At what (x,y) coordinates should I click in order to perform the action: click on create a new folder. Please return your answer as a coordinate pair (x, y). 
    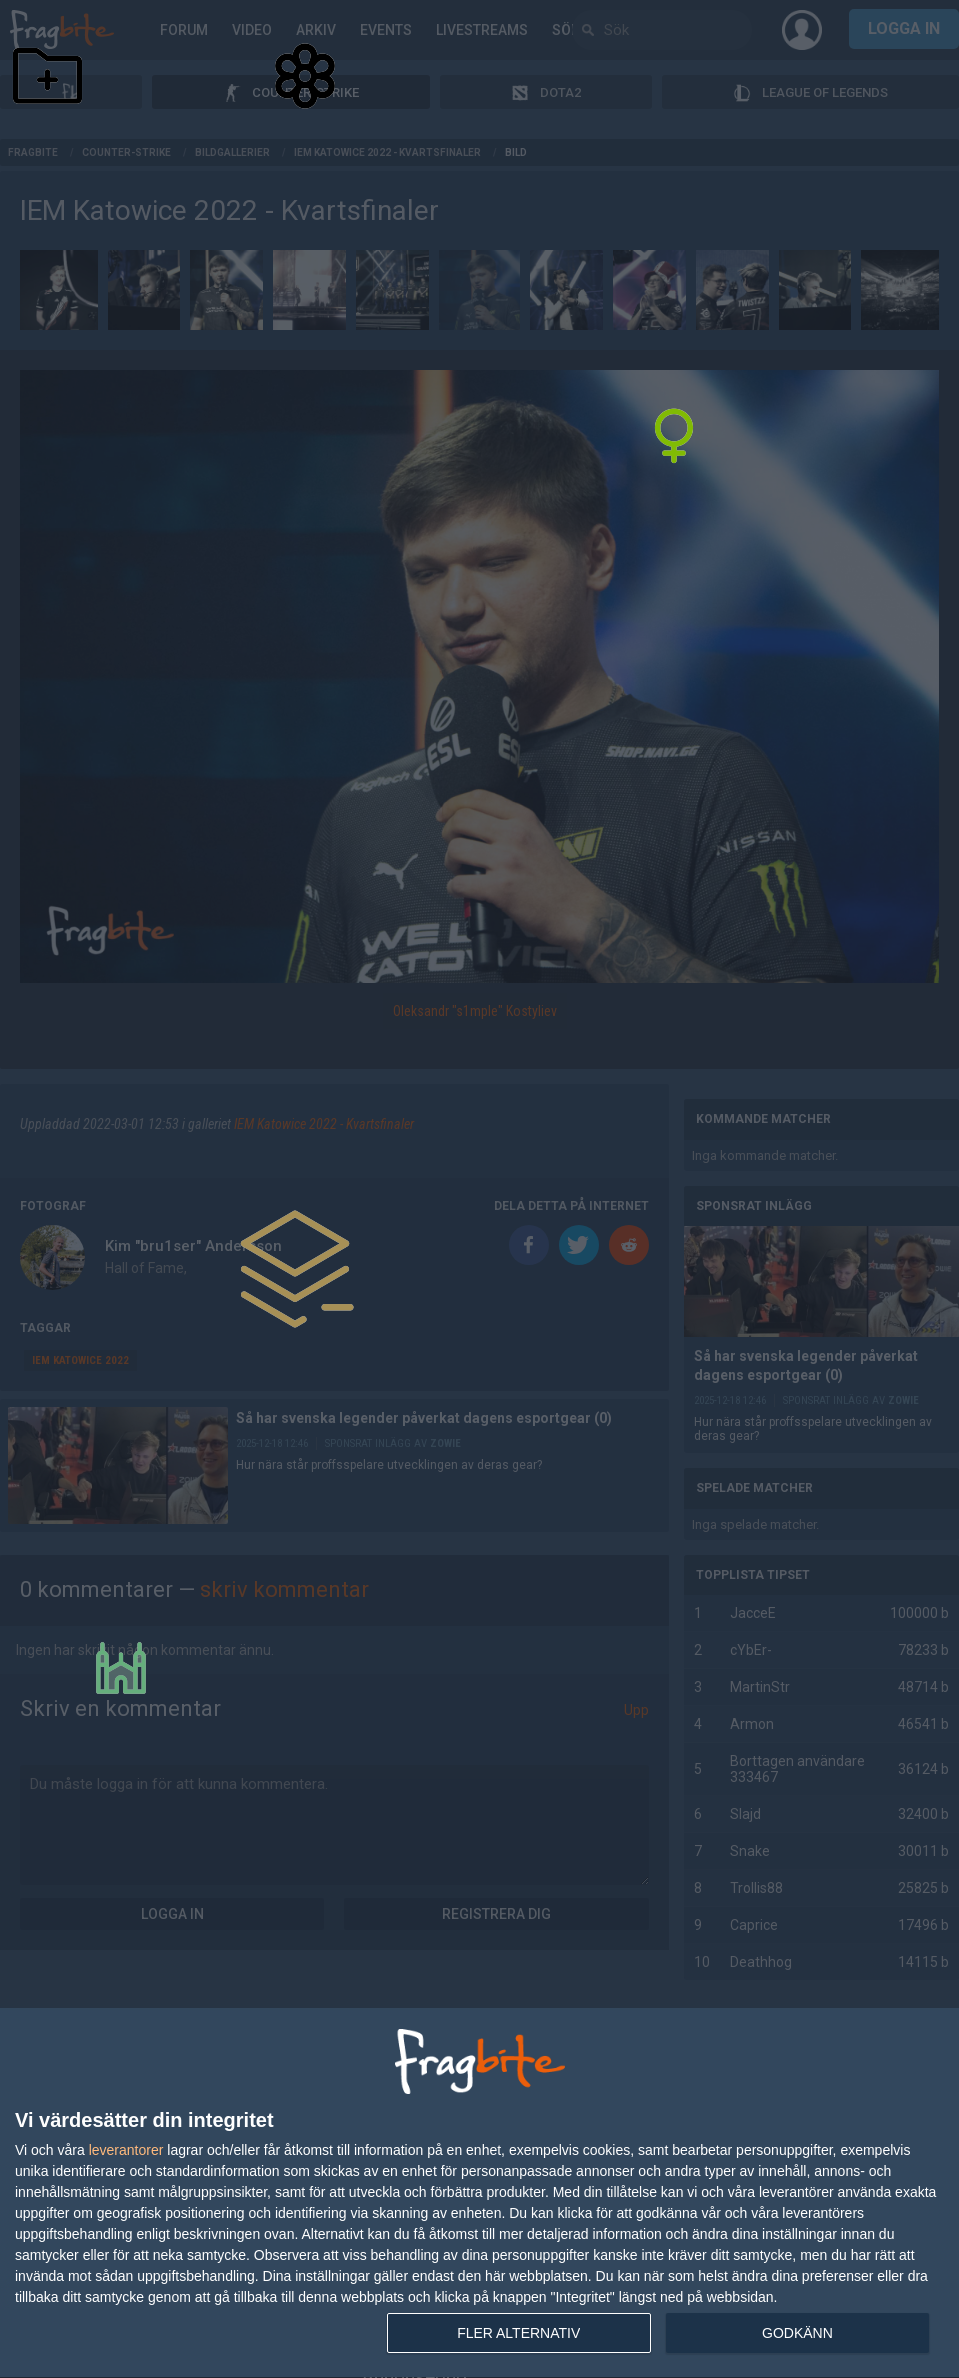
    Looking at the image, I should click on (47, 74).